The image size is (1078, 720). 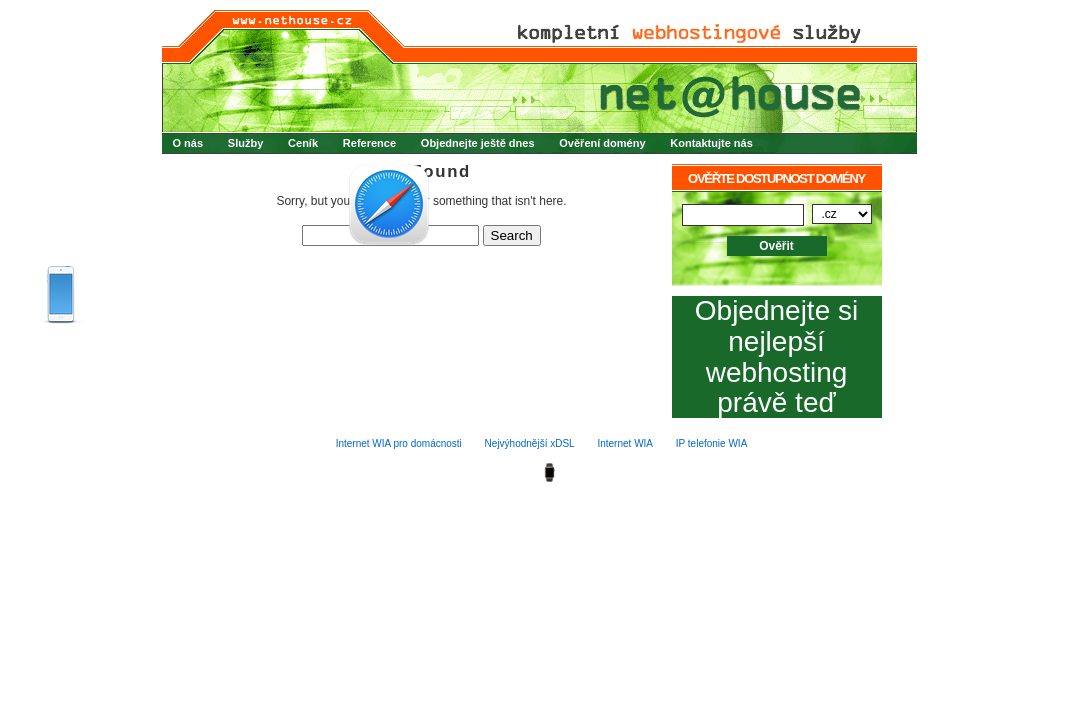 What do you see at coordinates (389, 204) in the screenshot?
I see `open Safari web browser` at bounding box center [389, 204].